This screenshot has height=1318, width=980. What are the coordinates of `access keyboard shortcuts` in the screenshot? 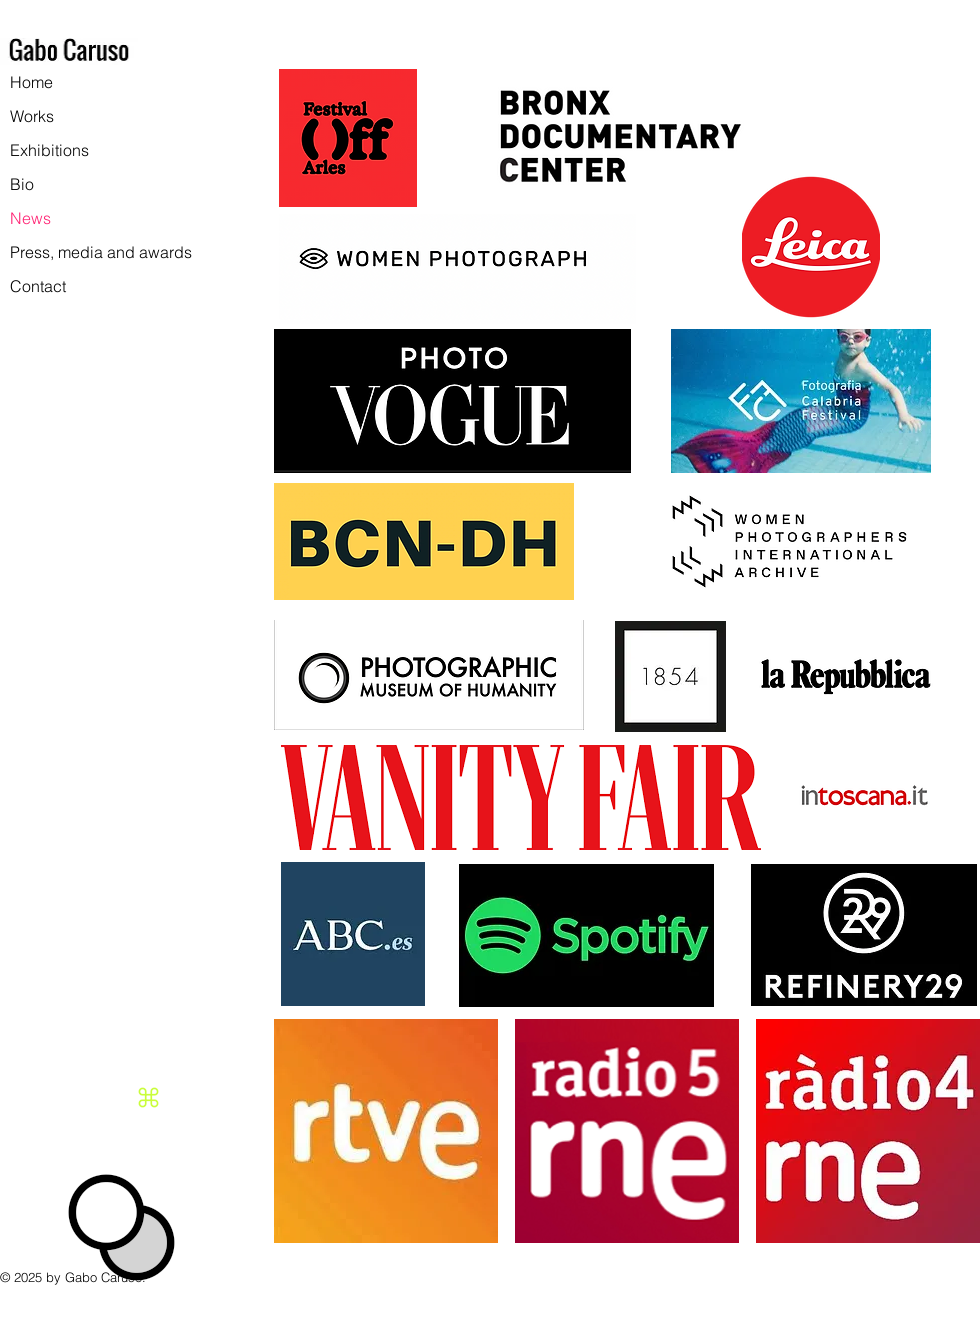 It's located at (148, 1097).